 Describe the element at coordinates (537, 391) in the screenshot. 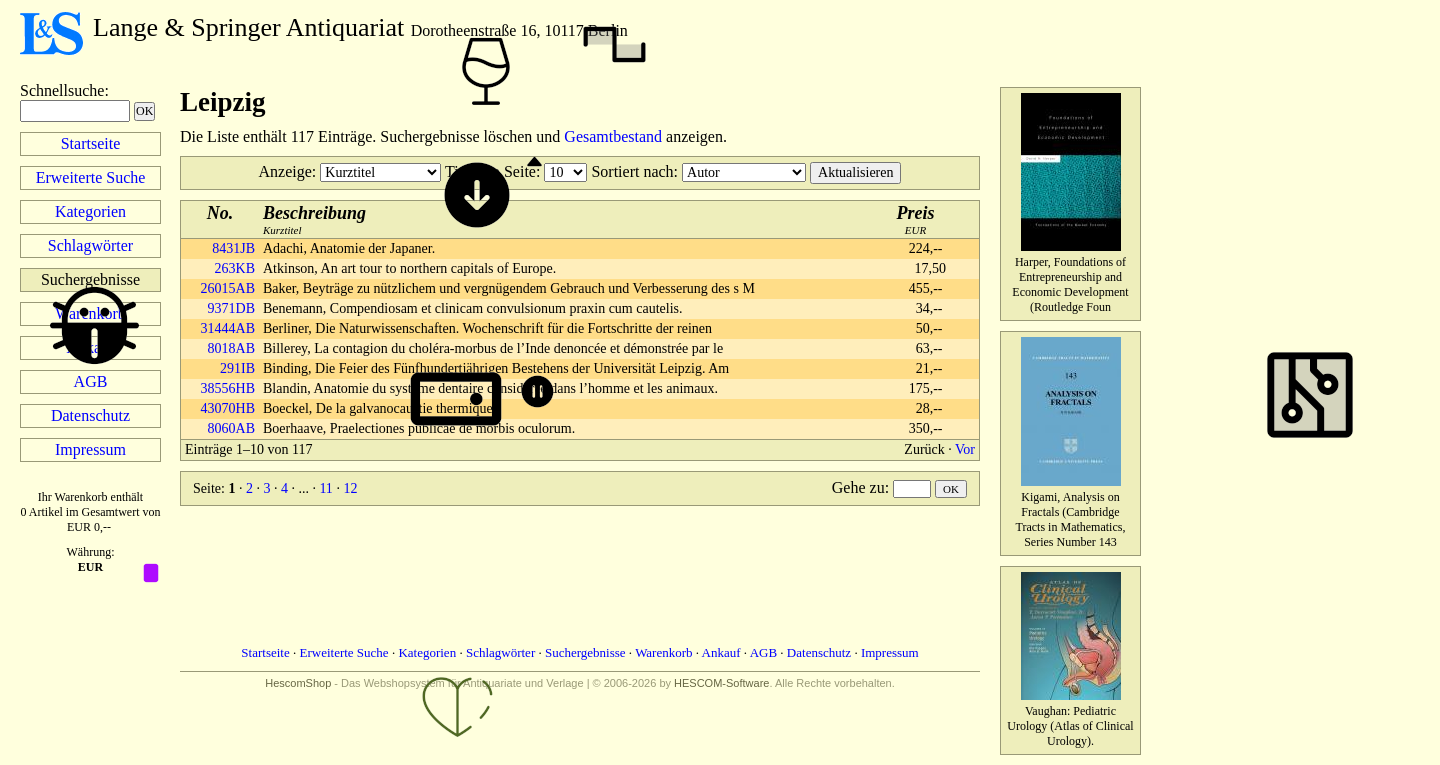

I see `pause media playback` at that location.